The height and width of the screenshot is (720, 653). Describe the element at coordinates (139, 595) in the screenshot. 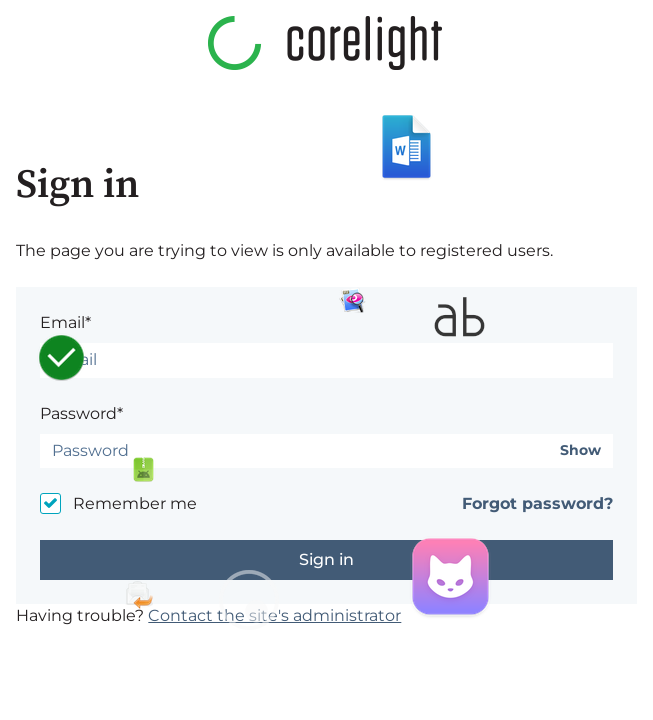

I see `indicates a replied email message` at that location.